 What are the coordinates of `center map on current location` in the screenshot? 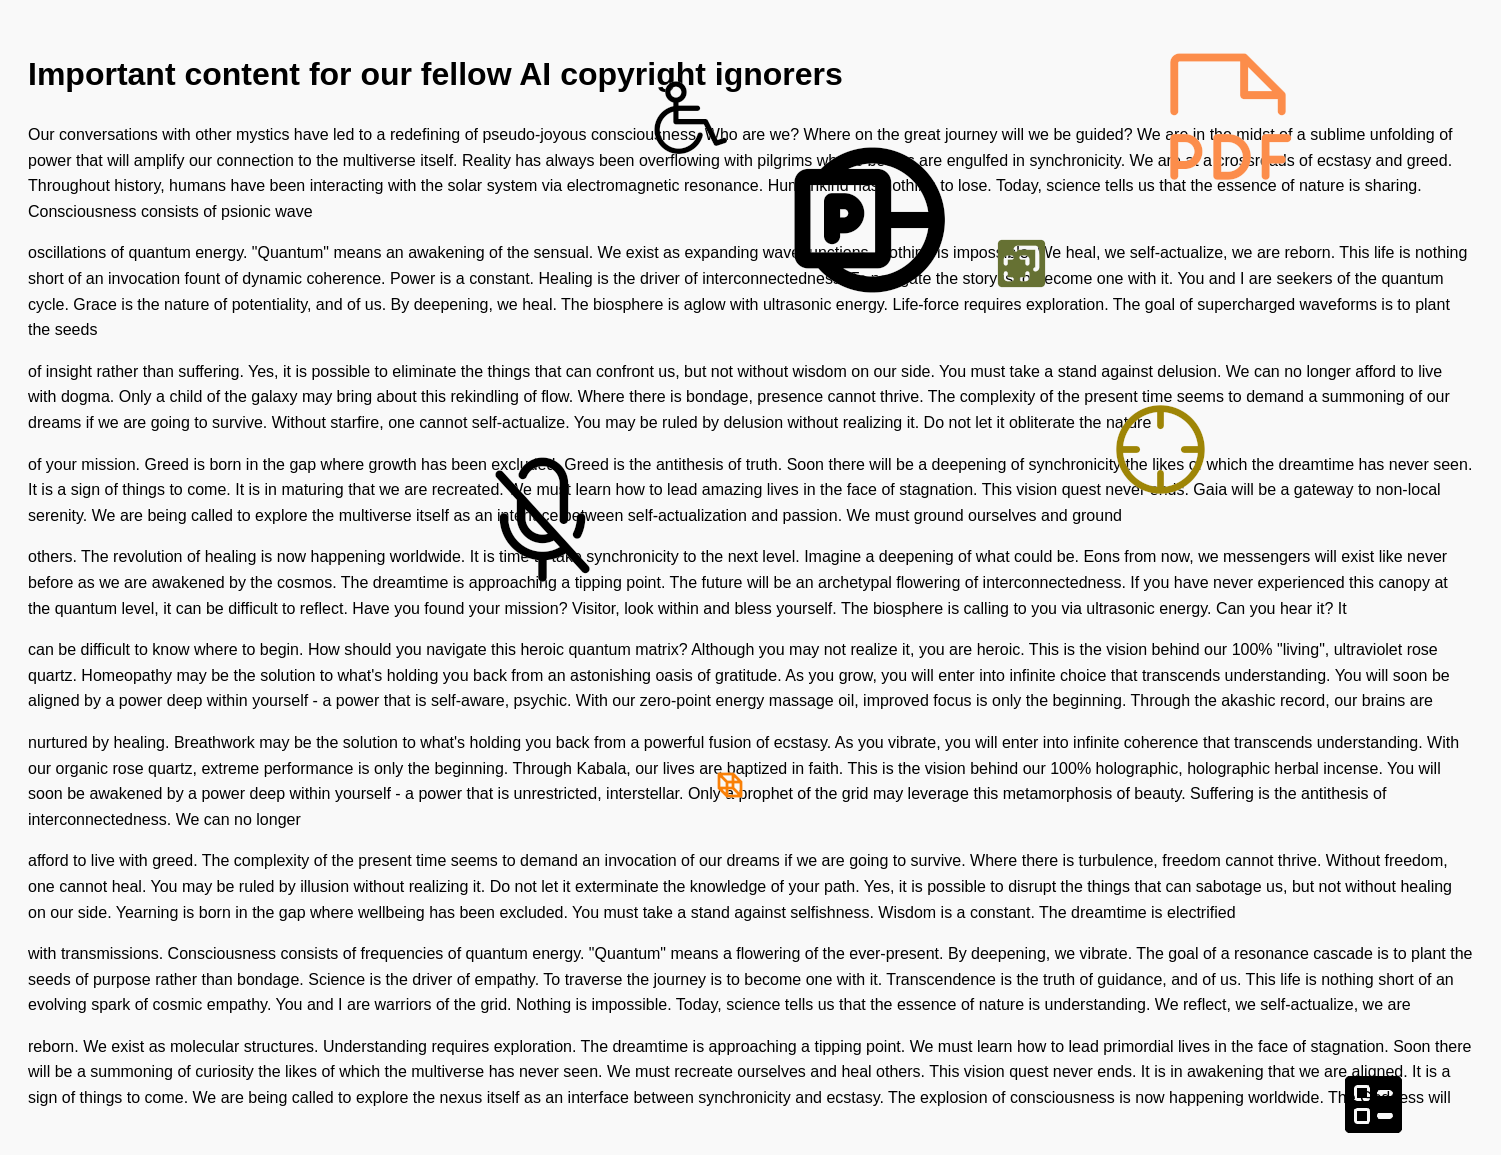 It's located at (1160, 449).